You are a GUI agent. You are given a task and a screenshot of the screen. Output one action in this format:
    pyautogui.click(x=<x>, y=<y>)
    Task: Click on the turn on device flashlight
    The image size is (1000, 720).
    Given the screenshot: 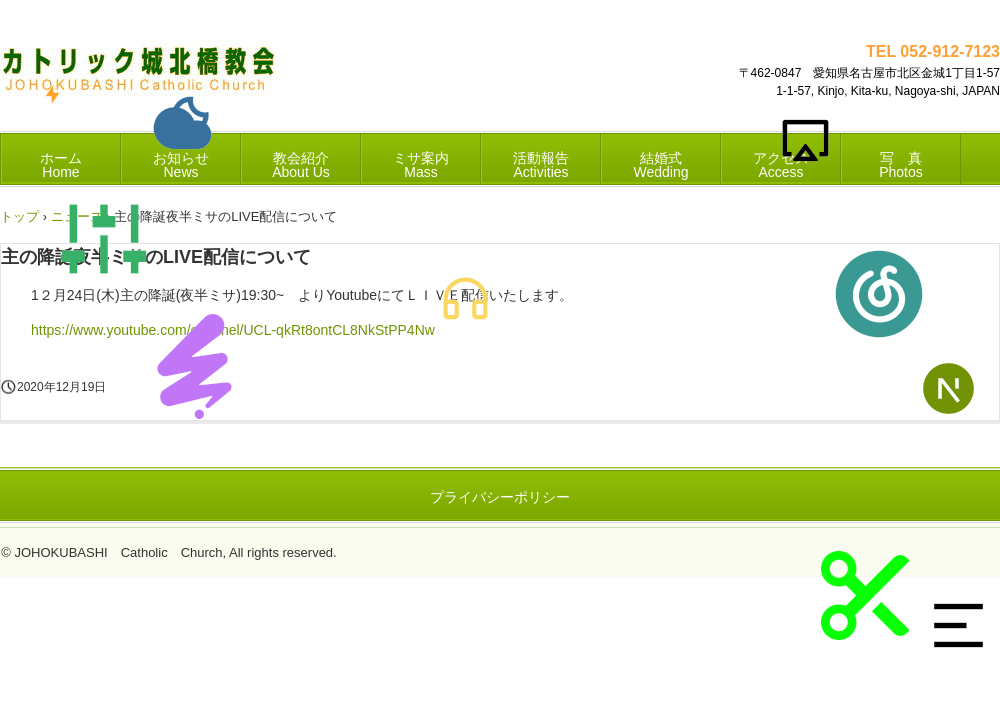 What is the action you would take?
    pyautogui.click(x=52, y=94)
    